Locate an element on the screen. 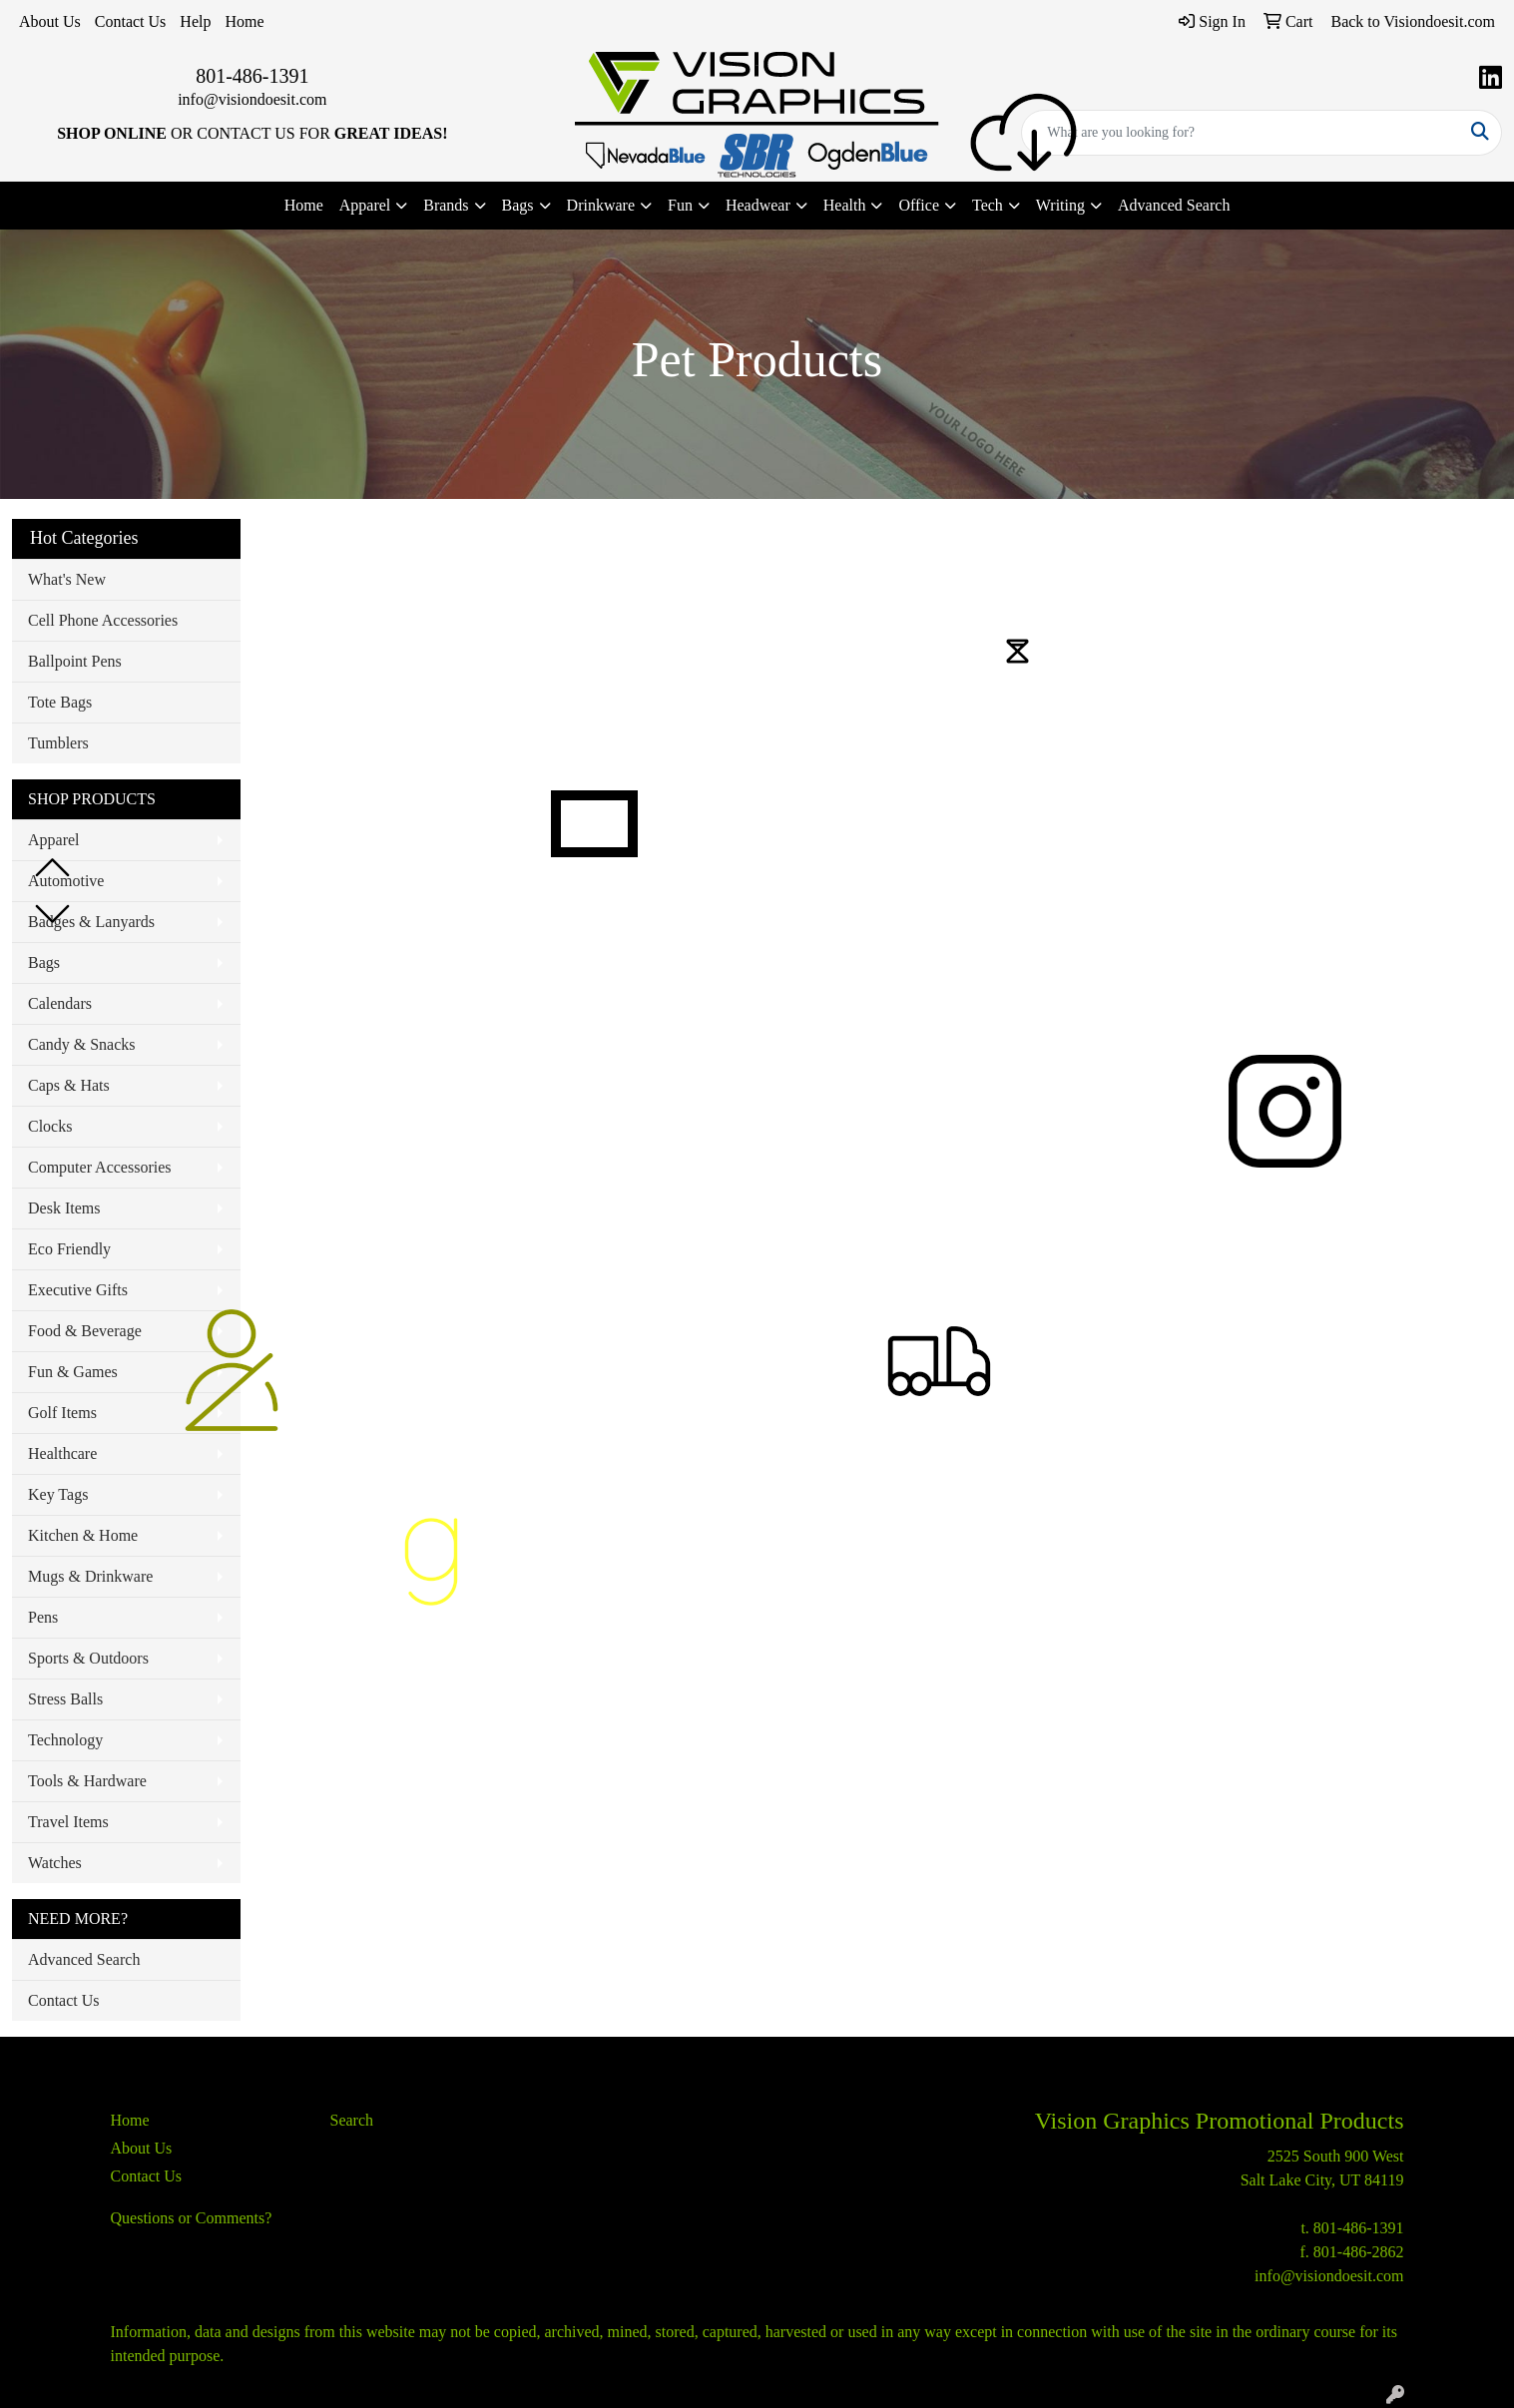  indicates high time remaining or early stage of a process is located at coordinates (1017, 651).